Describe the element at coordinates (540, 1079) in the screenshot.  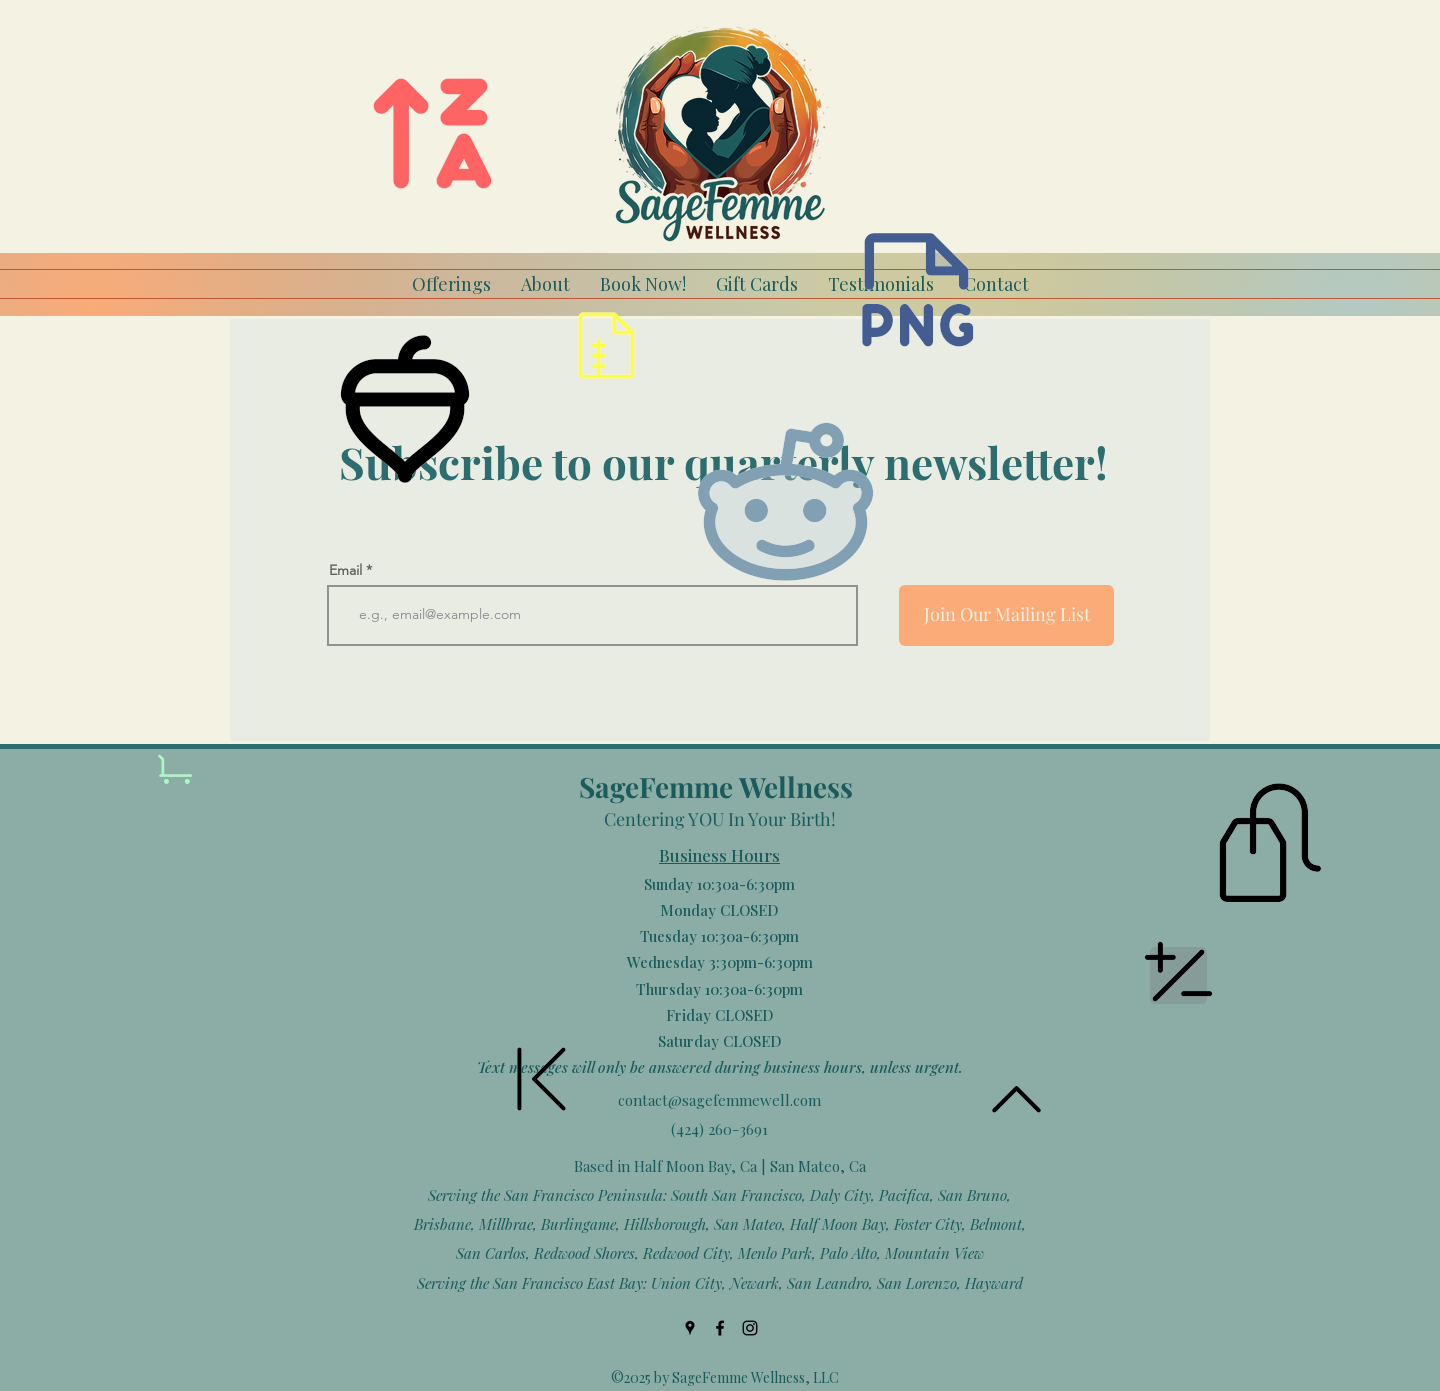
I see `navigate to the first item or beginning` at that location.